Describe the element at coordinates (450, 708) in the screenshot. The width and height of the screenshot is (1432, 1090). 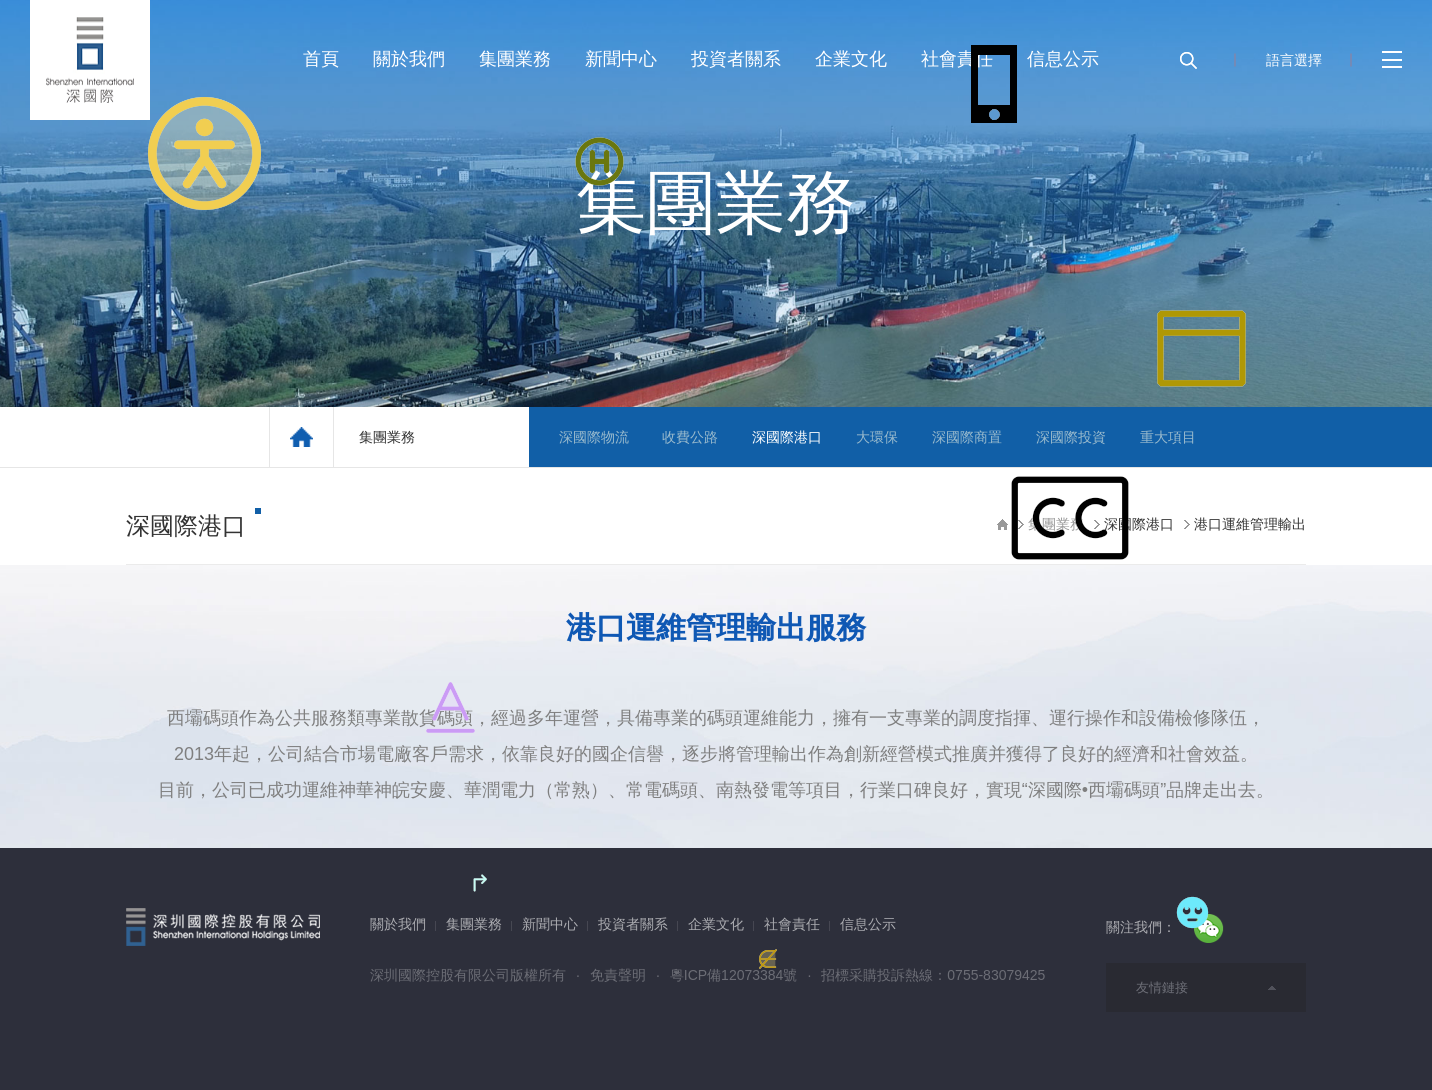
I see `apply underline formatting to text` at that location.